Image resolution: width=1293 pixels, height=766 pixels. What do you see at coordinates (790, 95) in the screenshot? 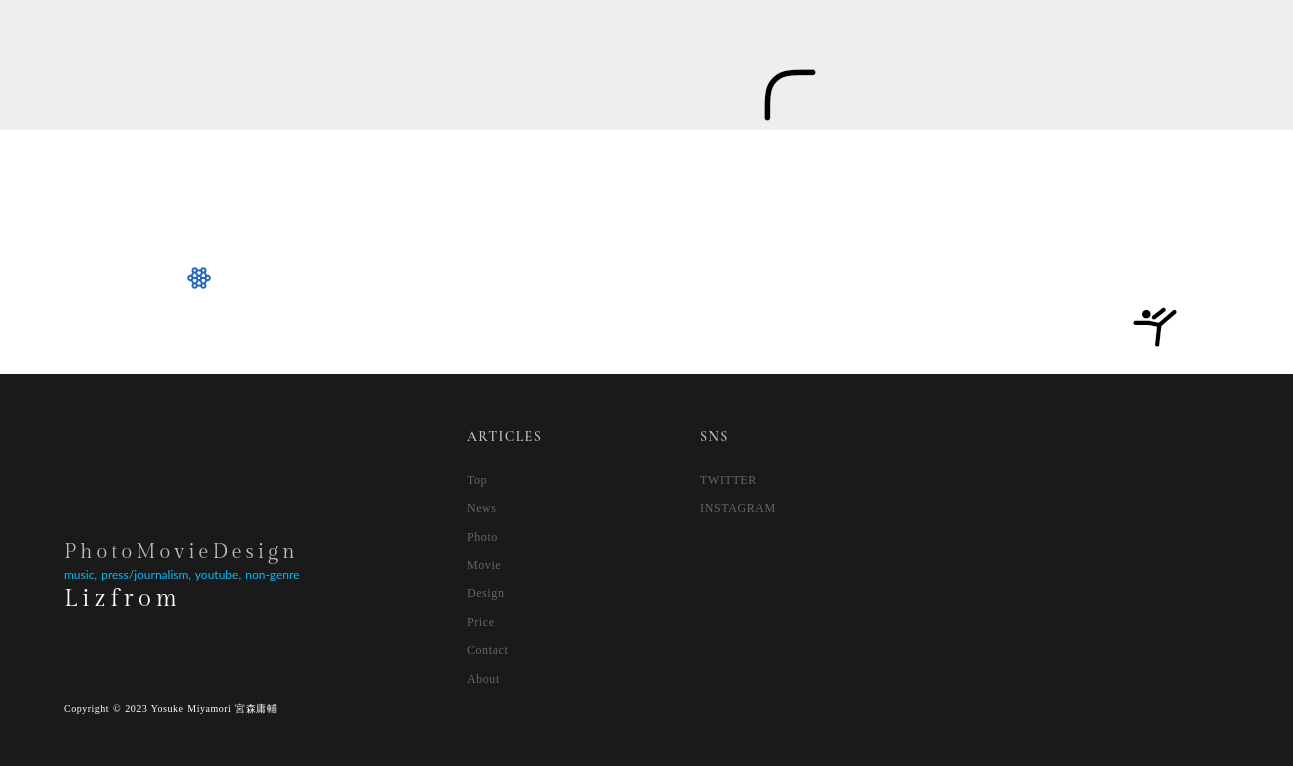
I see `apply iOS-style rounded corner to element` at bounding box center [790, 95].